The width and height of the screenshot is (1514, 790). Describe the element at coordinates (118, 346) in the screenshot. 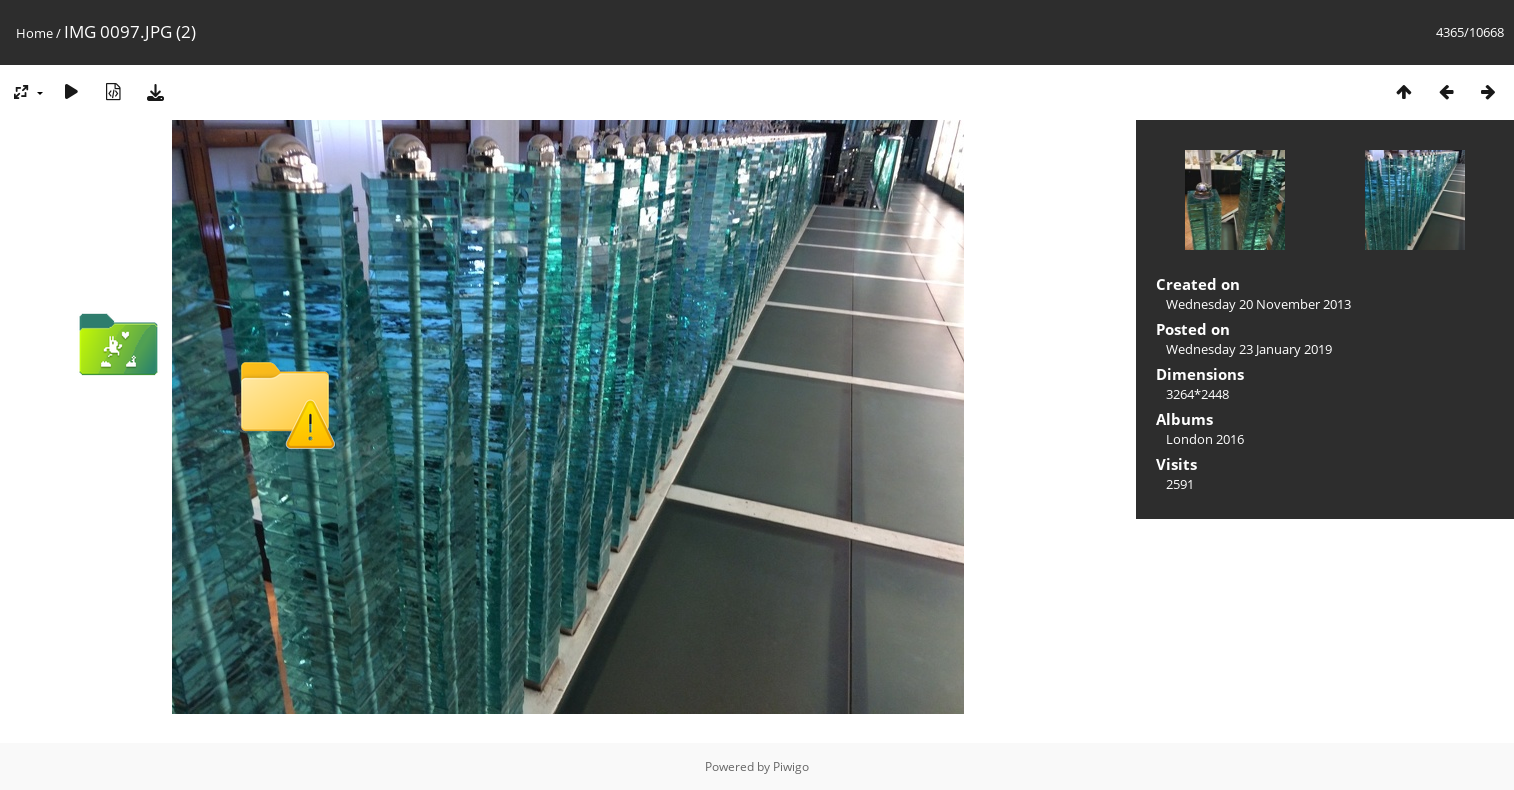

I see `open your gamejolt games folder` at that location.